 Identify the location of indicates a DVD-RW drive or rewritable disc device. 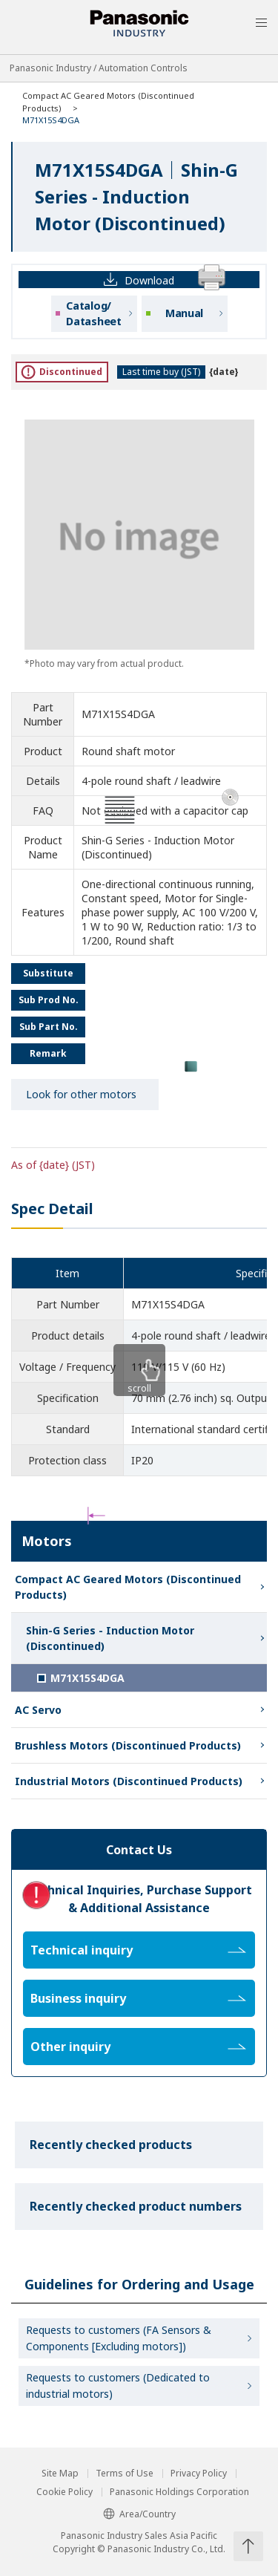
(230, 797).